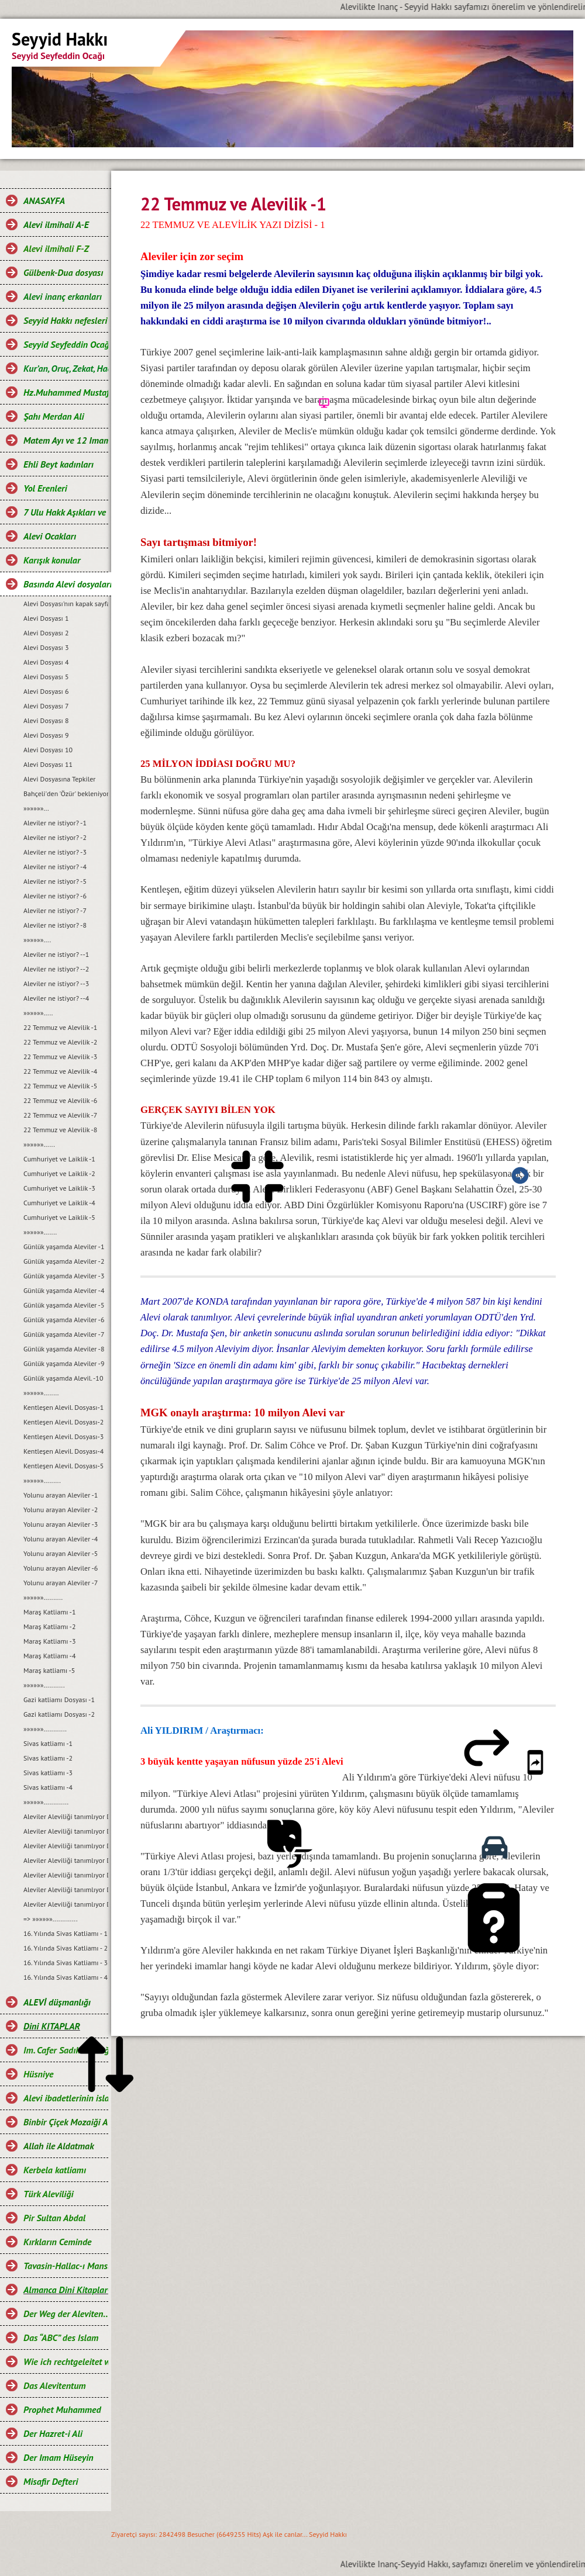 This screenshot has height=2576, width=585. Describe the element at coordinates (494, 1847) in the screenshot. I see `access vehicle or driving settings` at that location.